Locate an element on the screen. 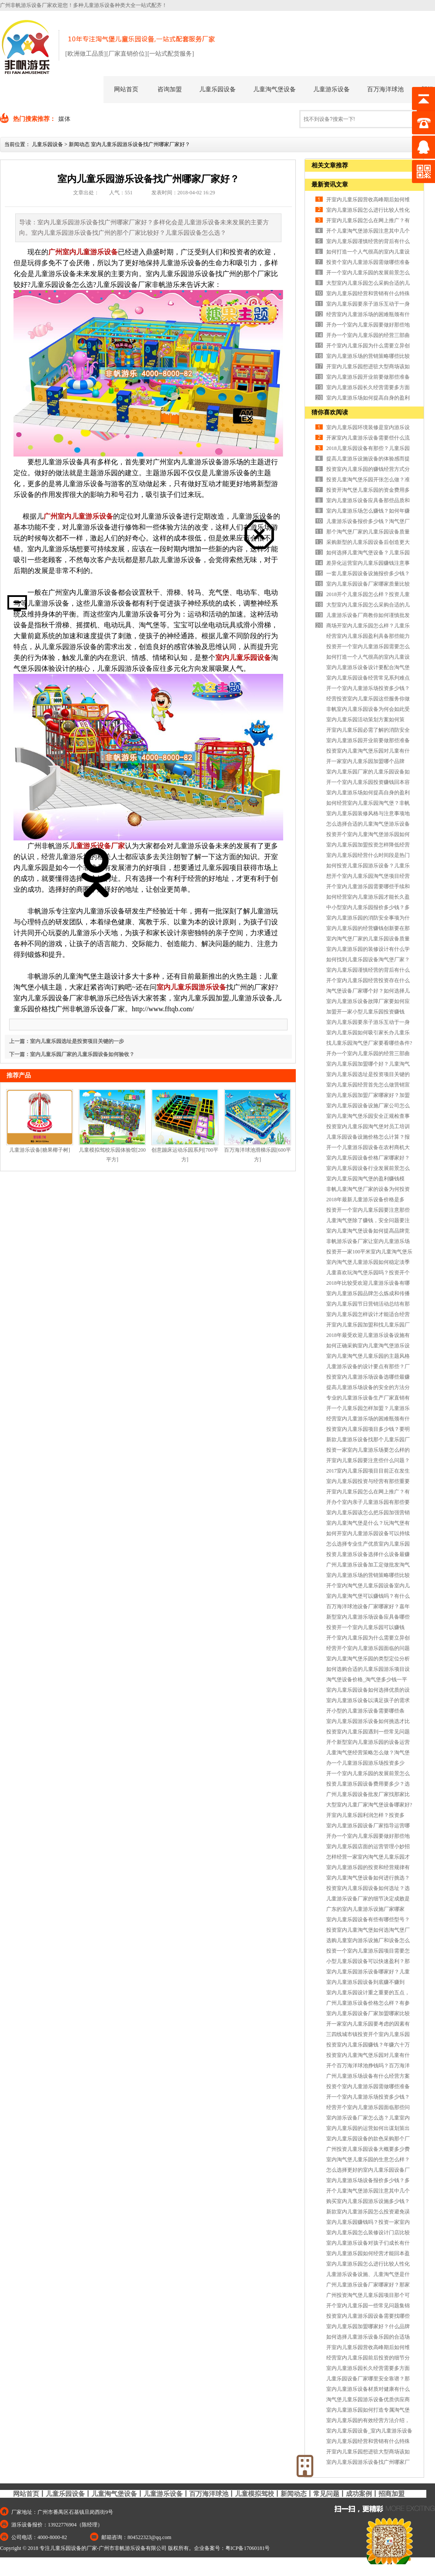 The width and height of the screenshot is (435, 2576). view building or office location is located at coordinates (305, 2466).